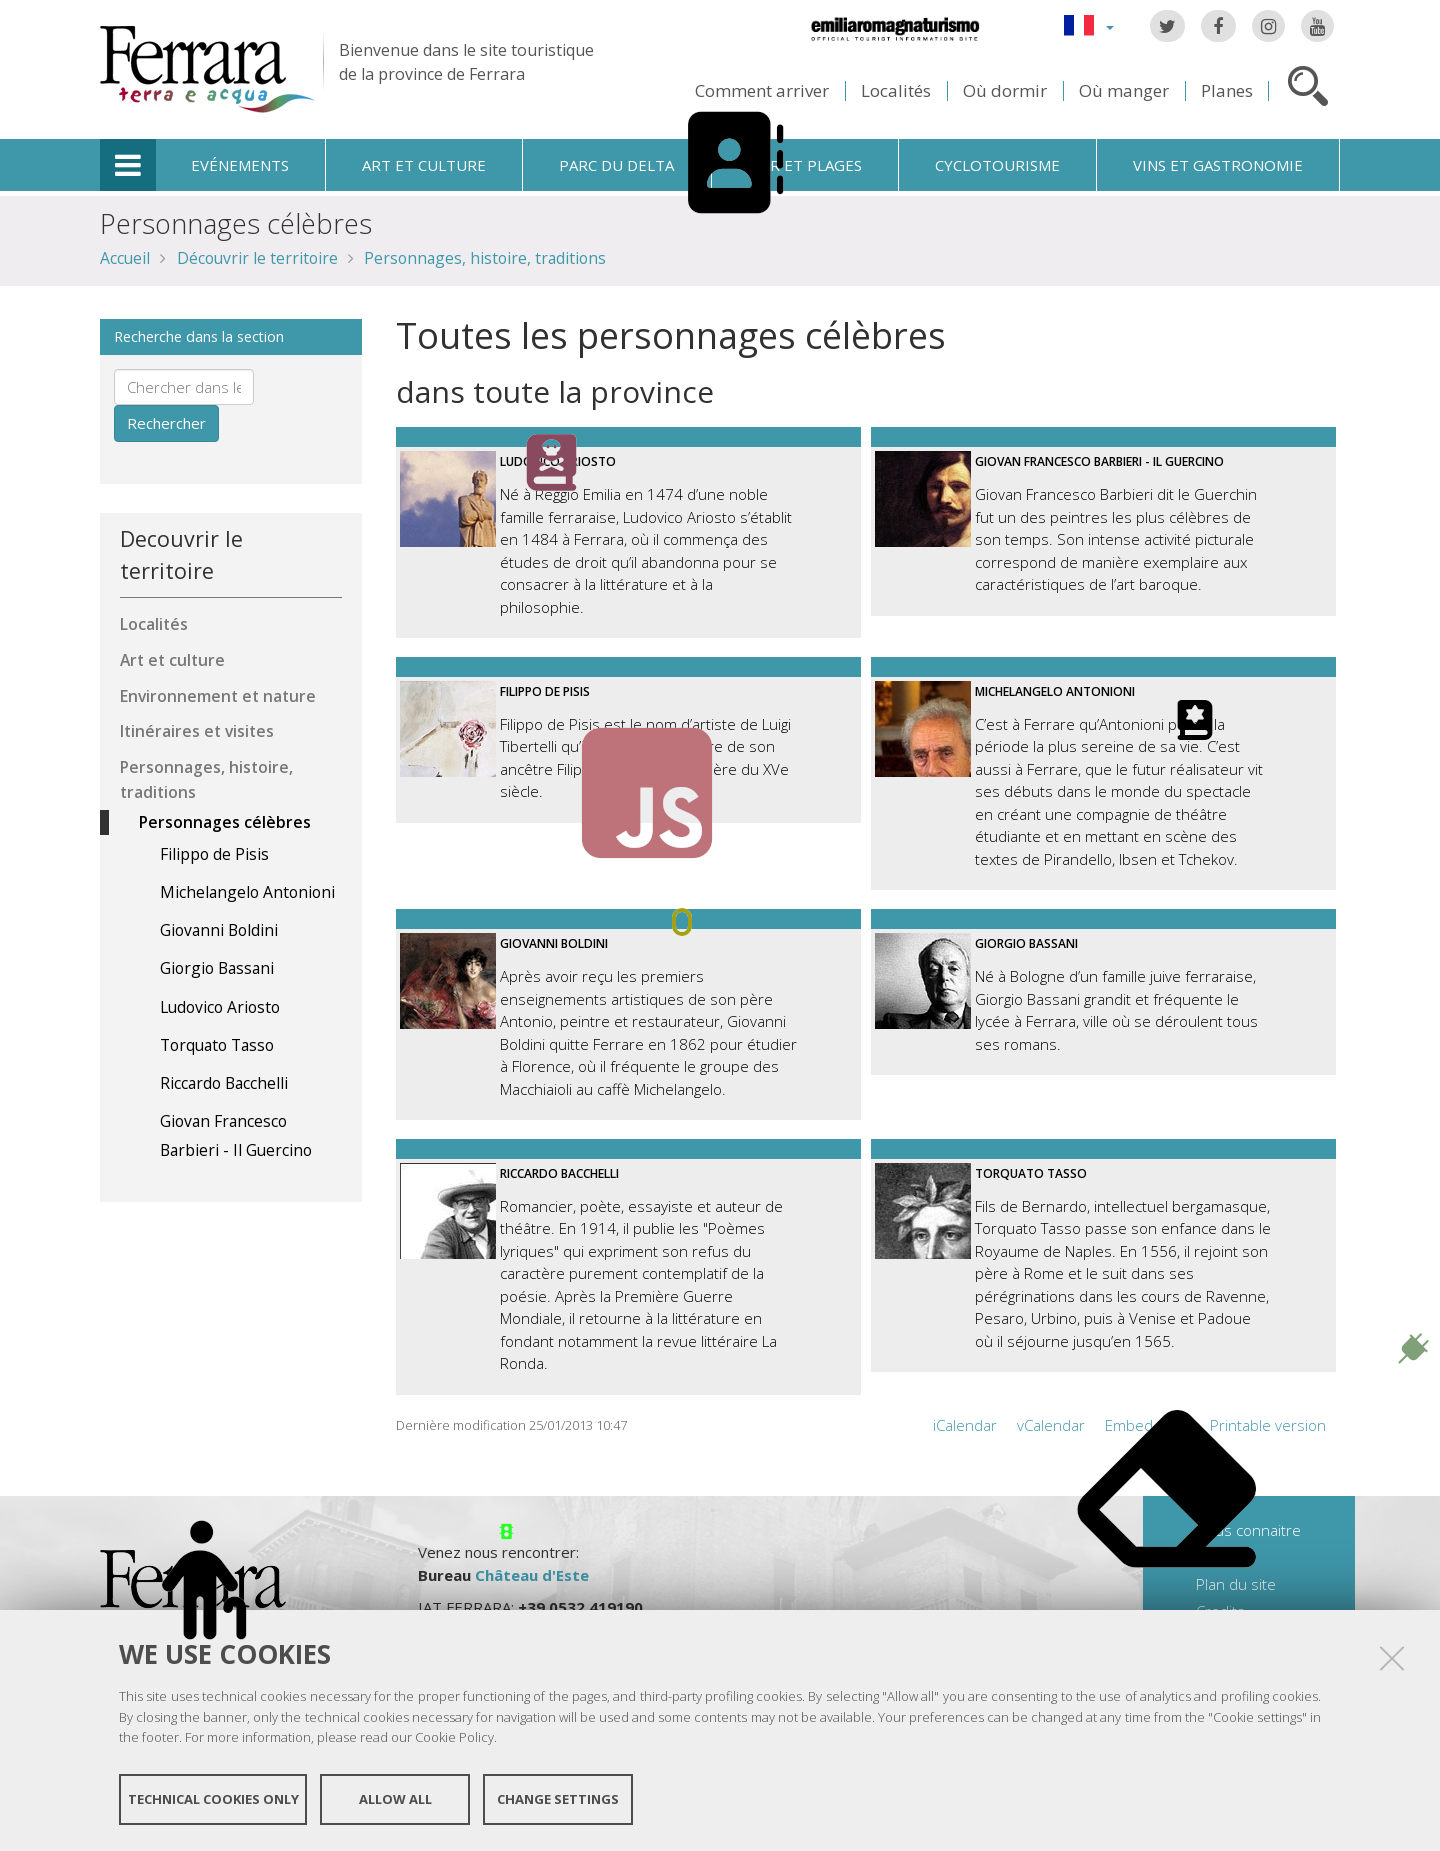 Image resolution: width=1440 pixels, height=1851 pixels. I want to click on indicates accessibility features or services, so click(200, 1580).